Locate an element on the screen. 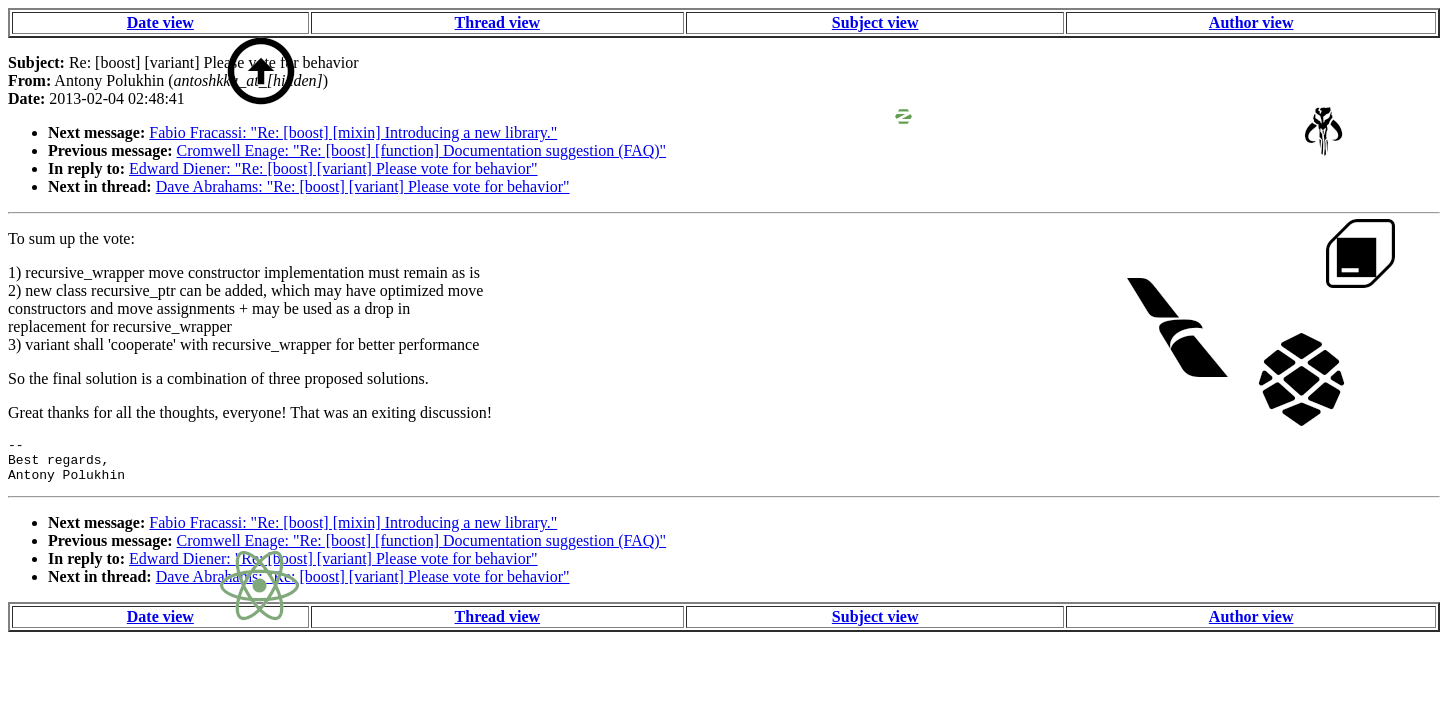 This screenshot has height=720, width=1448. scroll to top of page is located at coordinates (261, 71).